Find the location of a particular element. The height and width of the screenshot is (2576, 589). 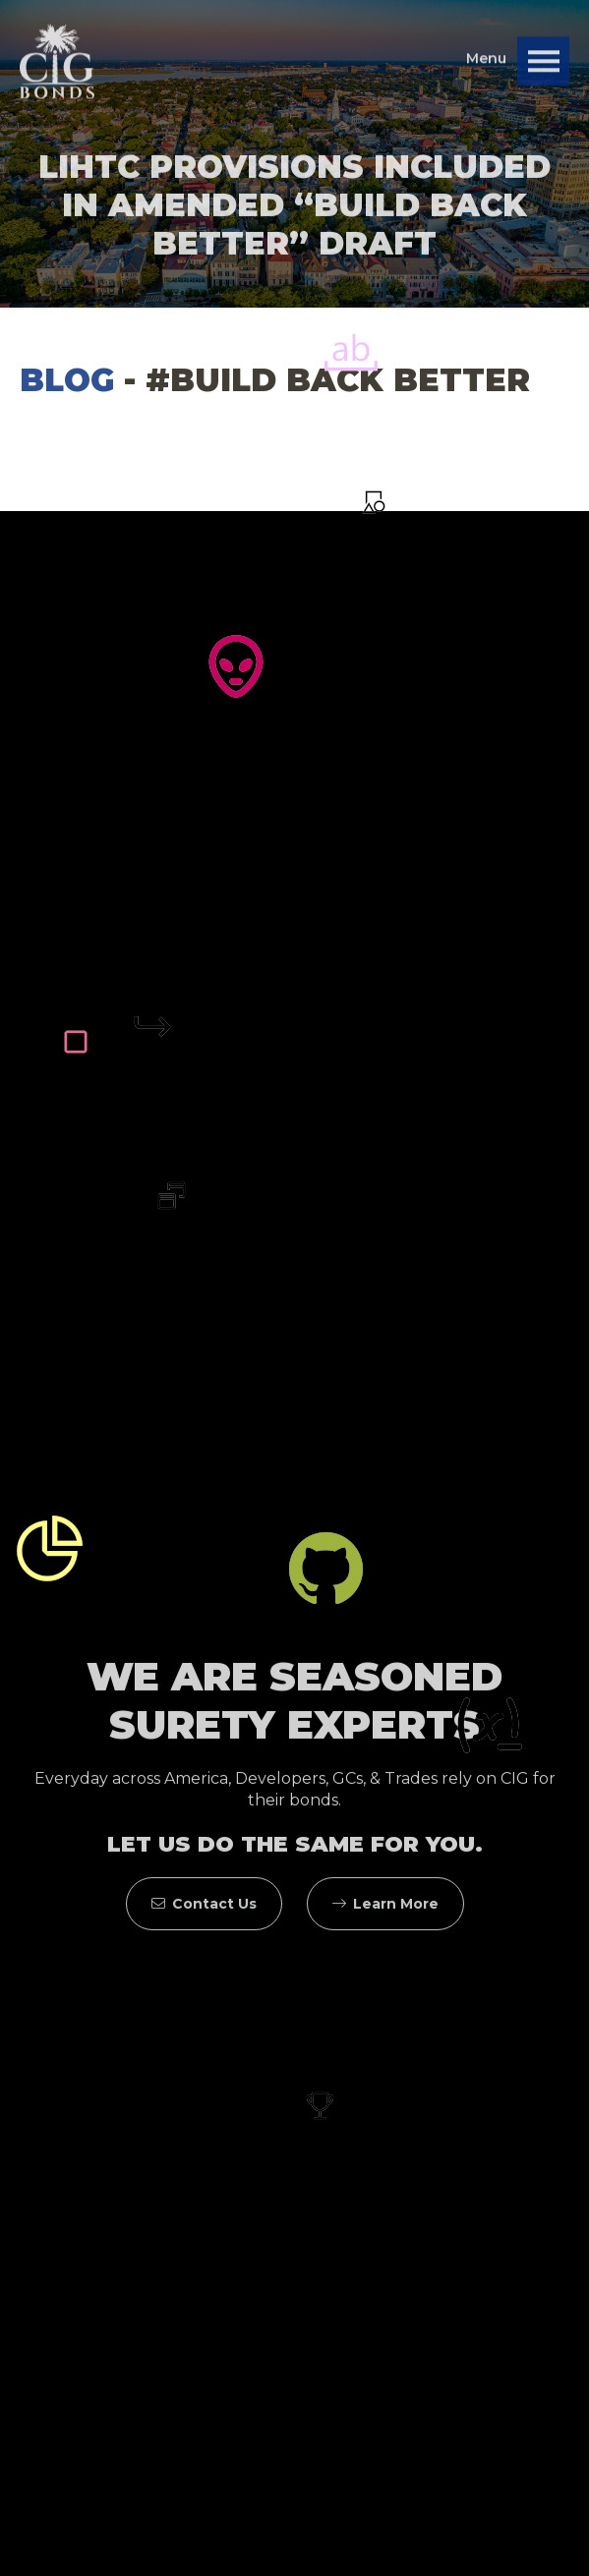

open GitHub repository is located at coordinates (325, 1569).